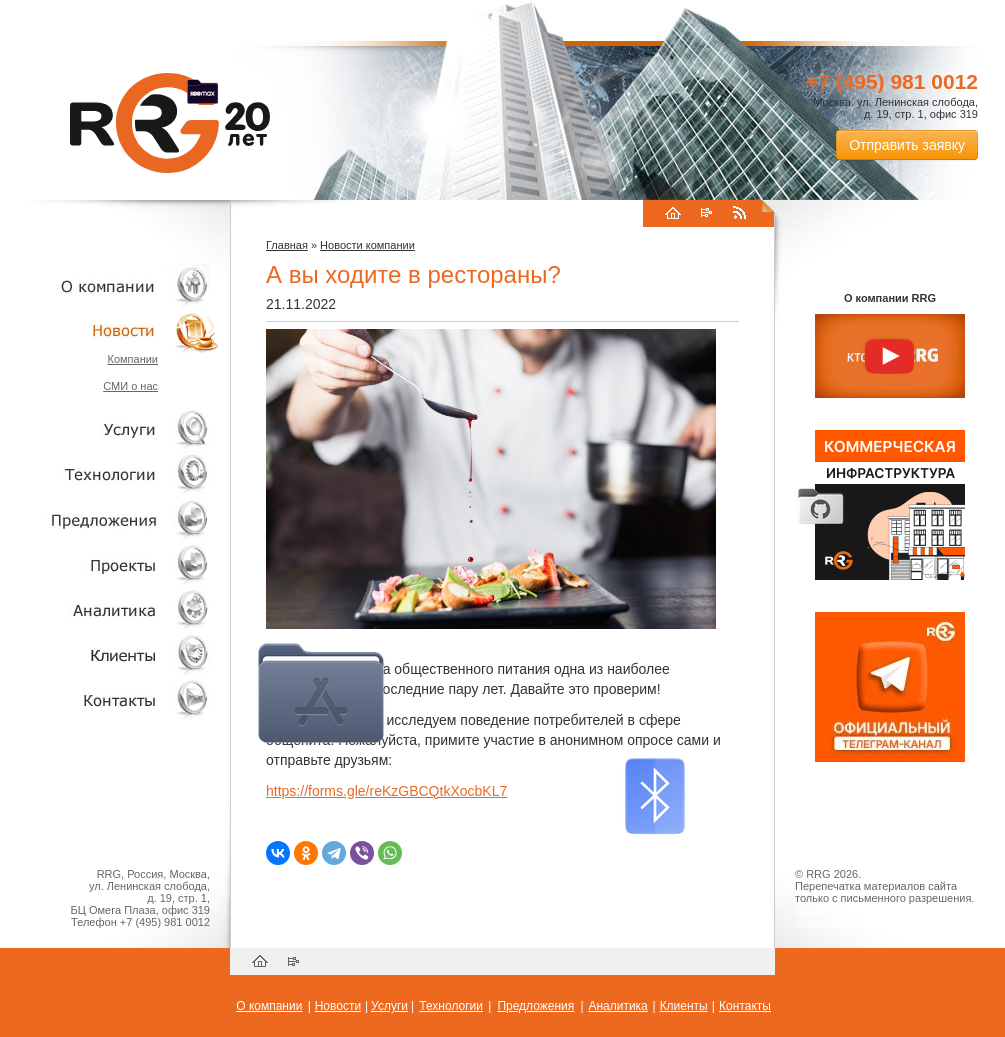 This screenshot has height=1037, width=1005. Describe the element at coordinates (202, 92) in the screenshot. I see `open folder containing HBO Max content` at that location.